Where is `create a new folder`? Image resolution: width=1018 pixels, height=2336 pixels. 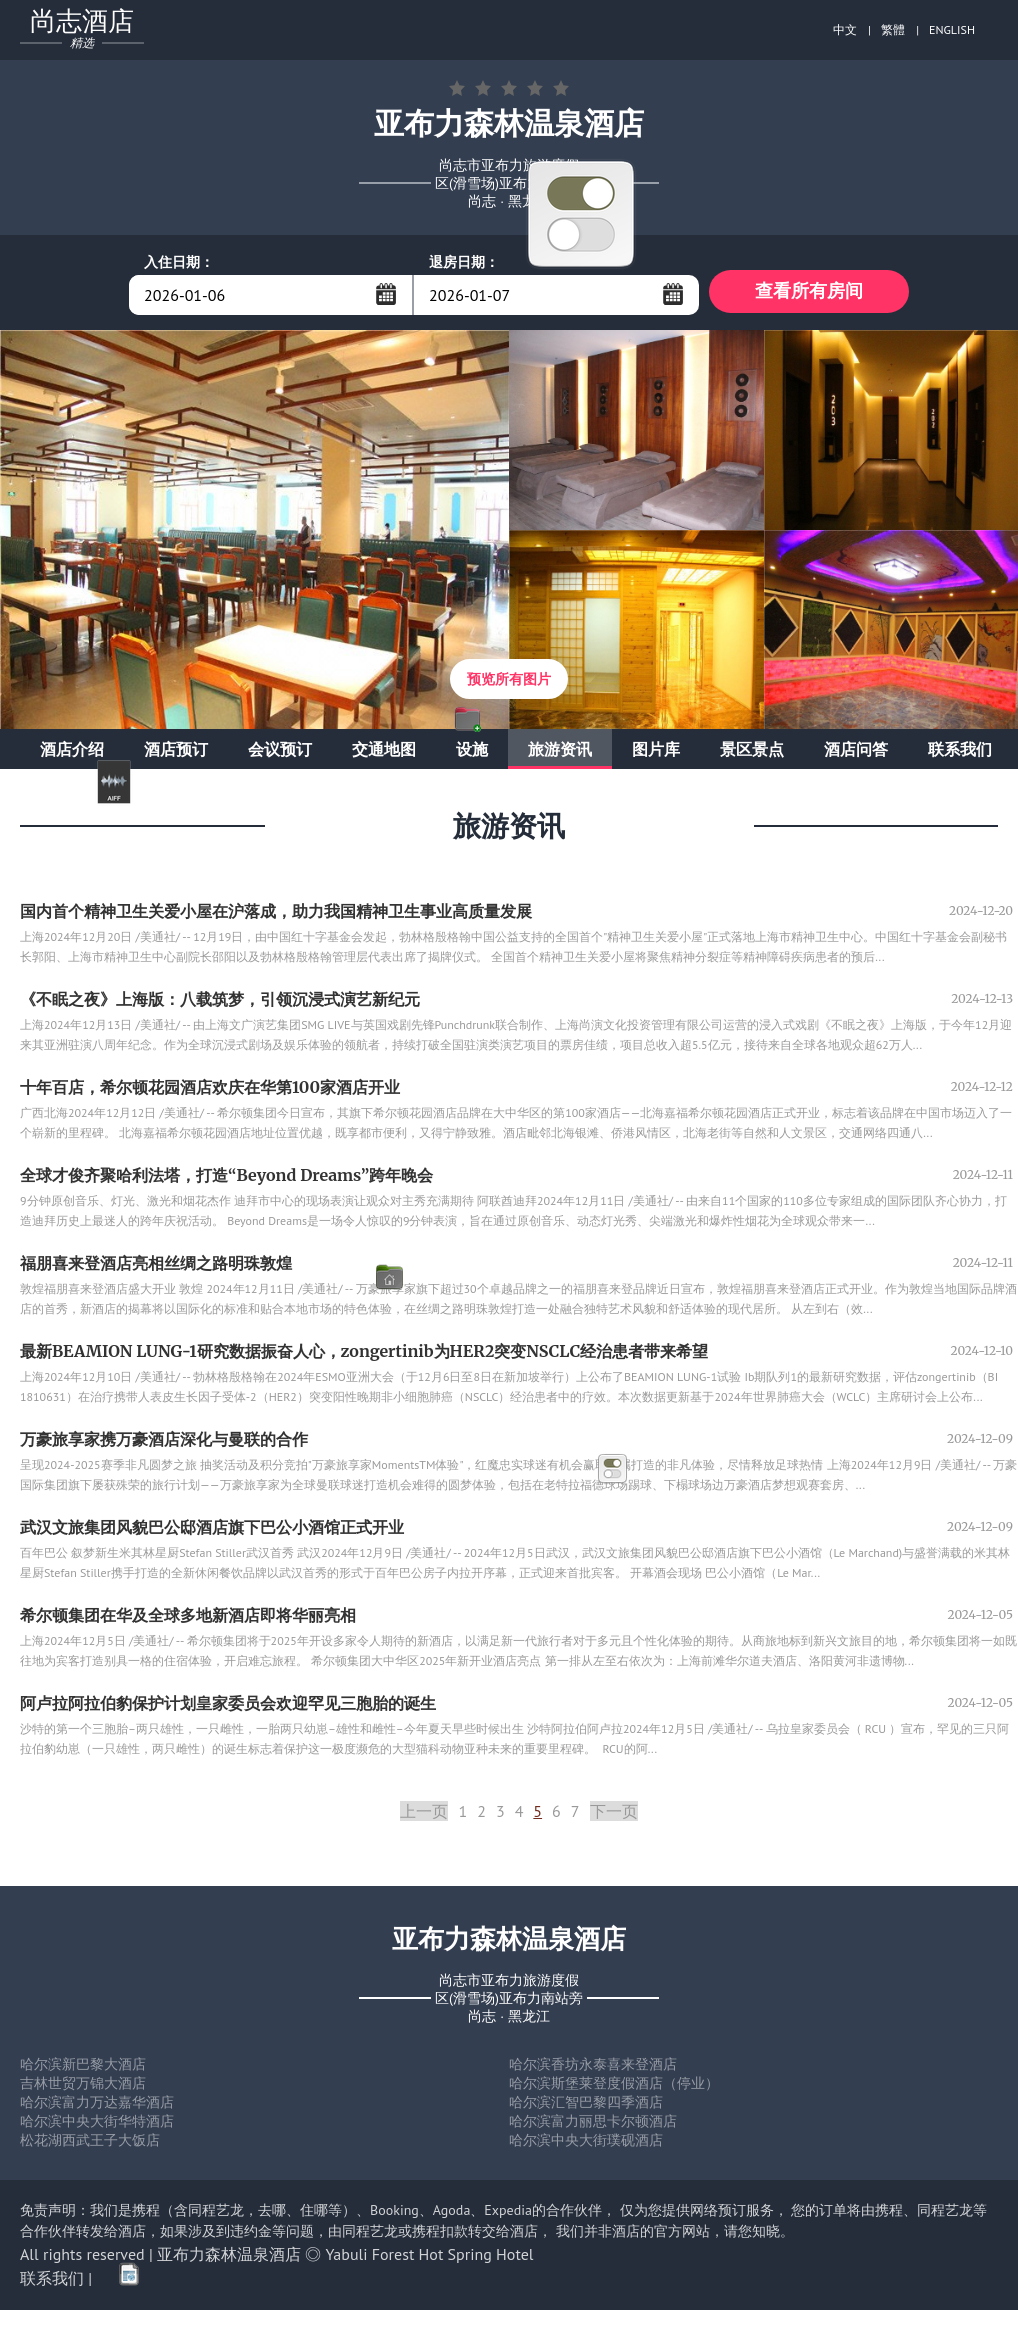
create a new folder is located at coordinates (467, 718).